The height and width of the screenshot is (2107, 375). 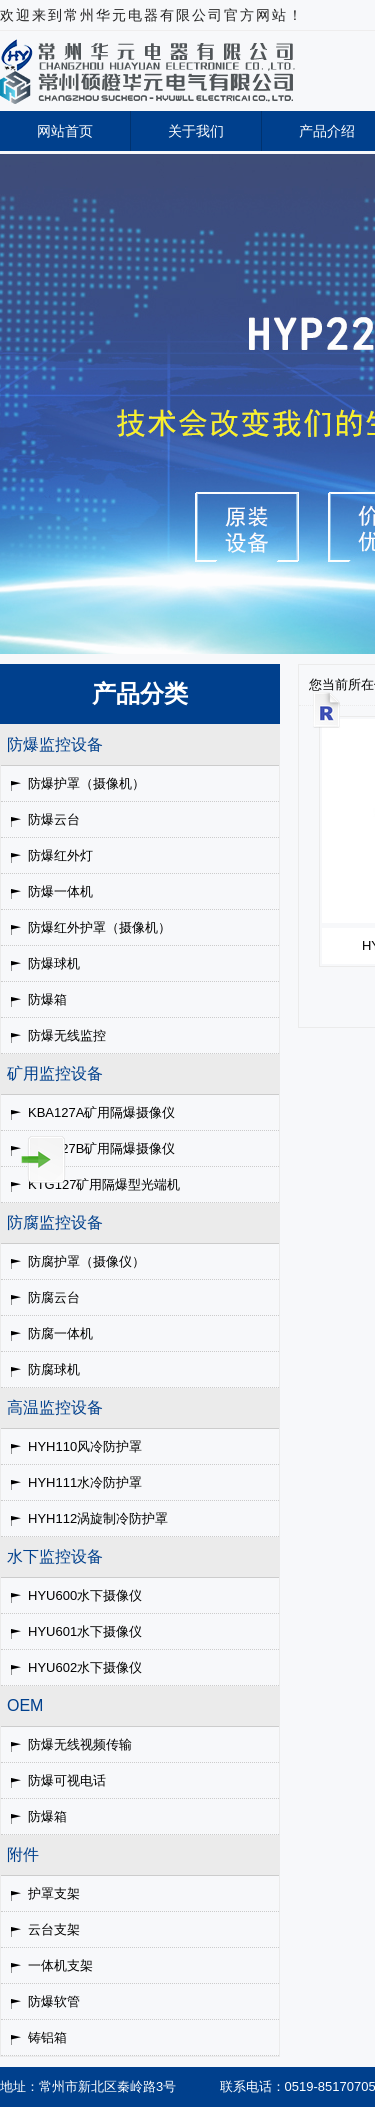 I want to click on an R programming language source file, so click(x=326, y=710).